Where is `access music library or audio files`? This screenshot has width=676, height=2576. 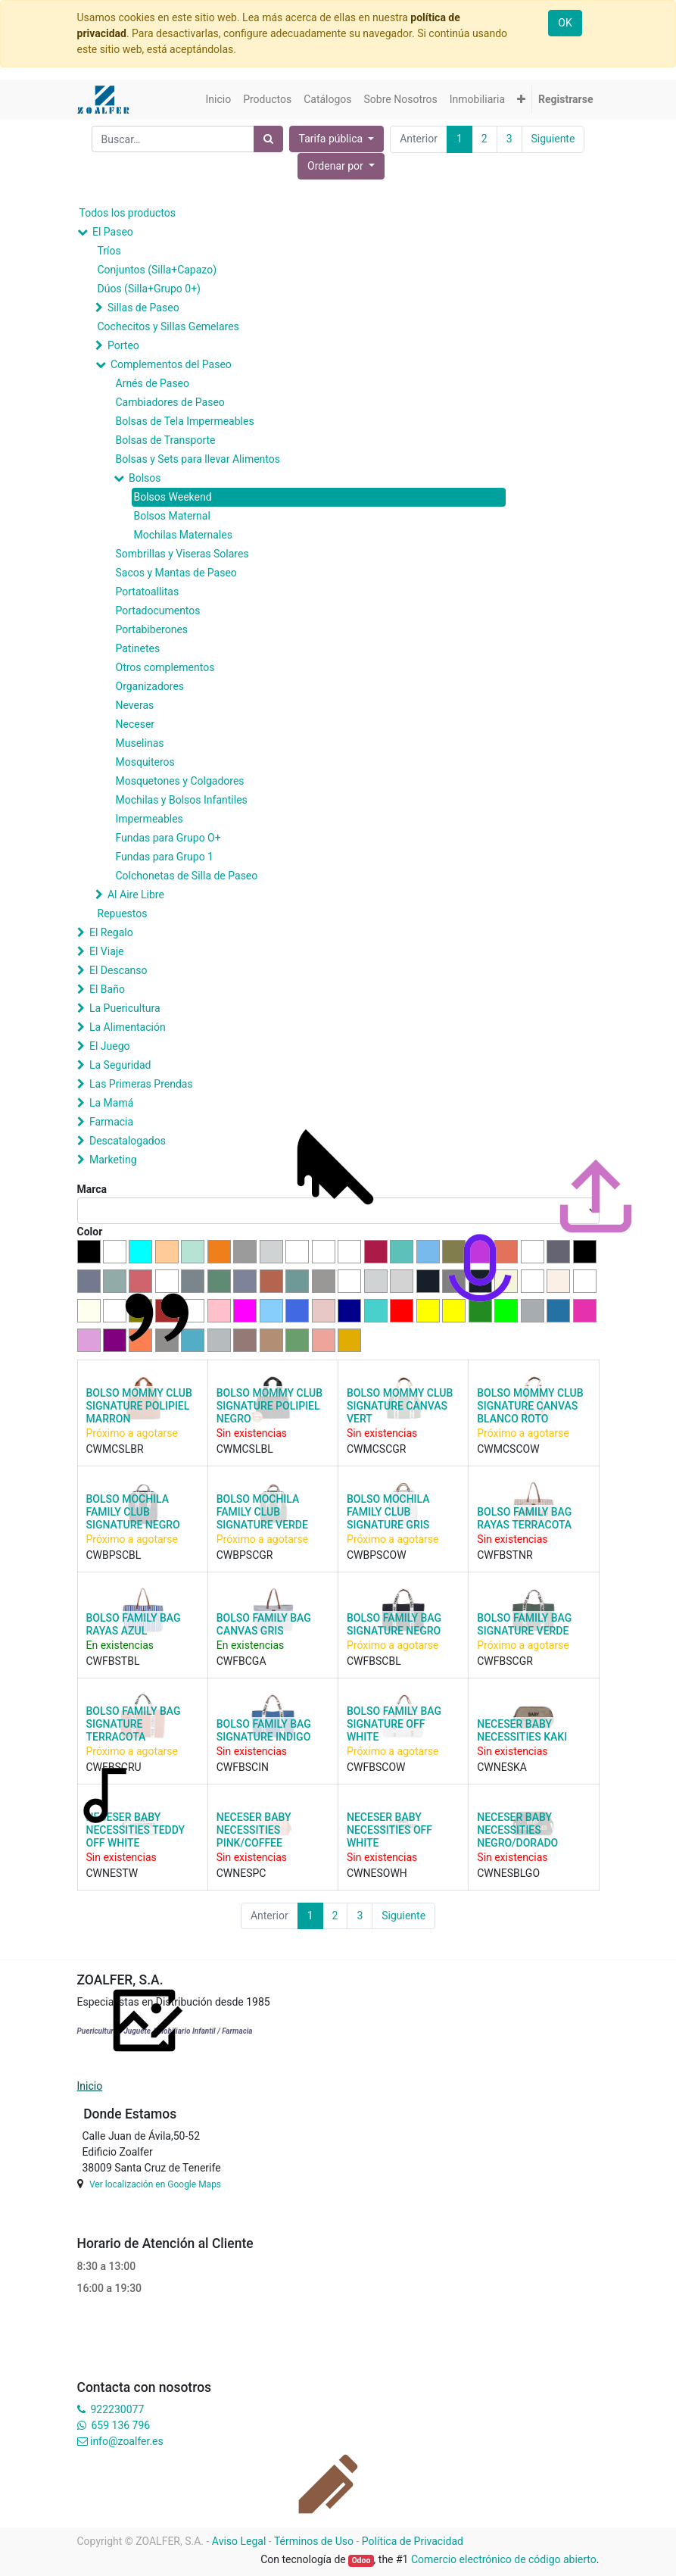
access music library or audio files is located at coordinates (101, 1795).